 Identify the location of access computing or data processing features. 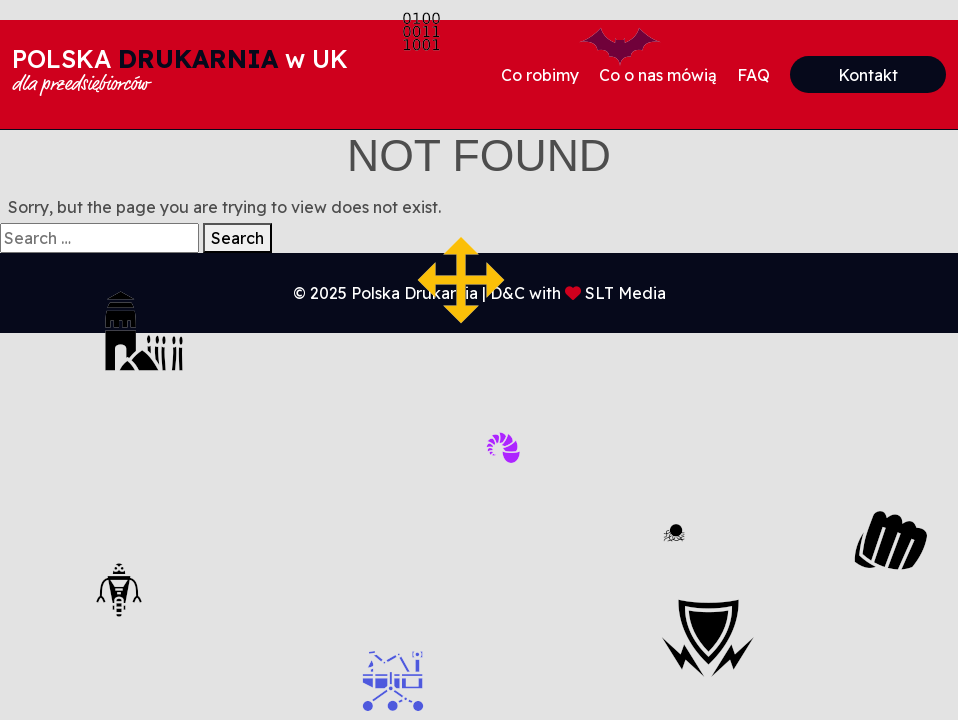
(421, 31).